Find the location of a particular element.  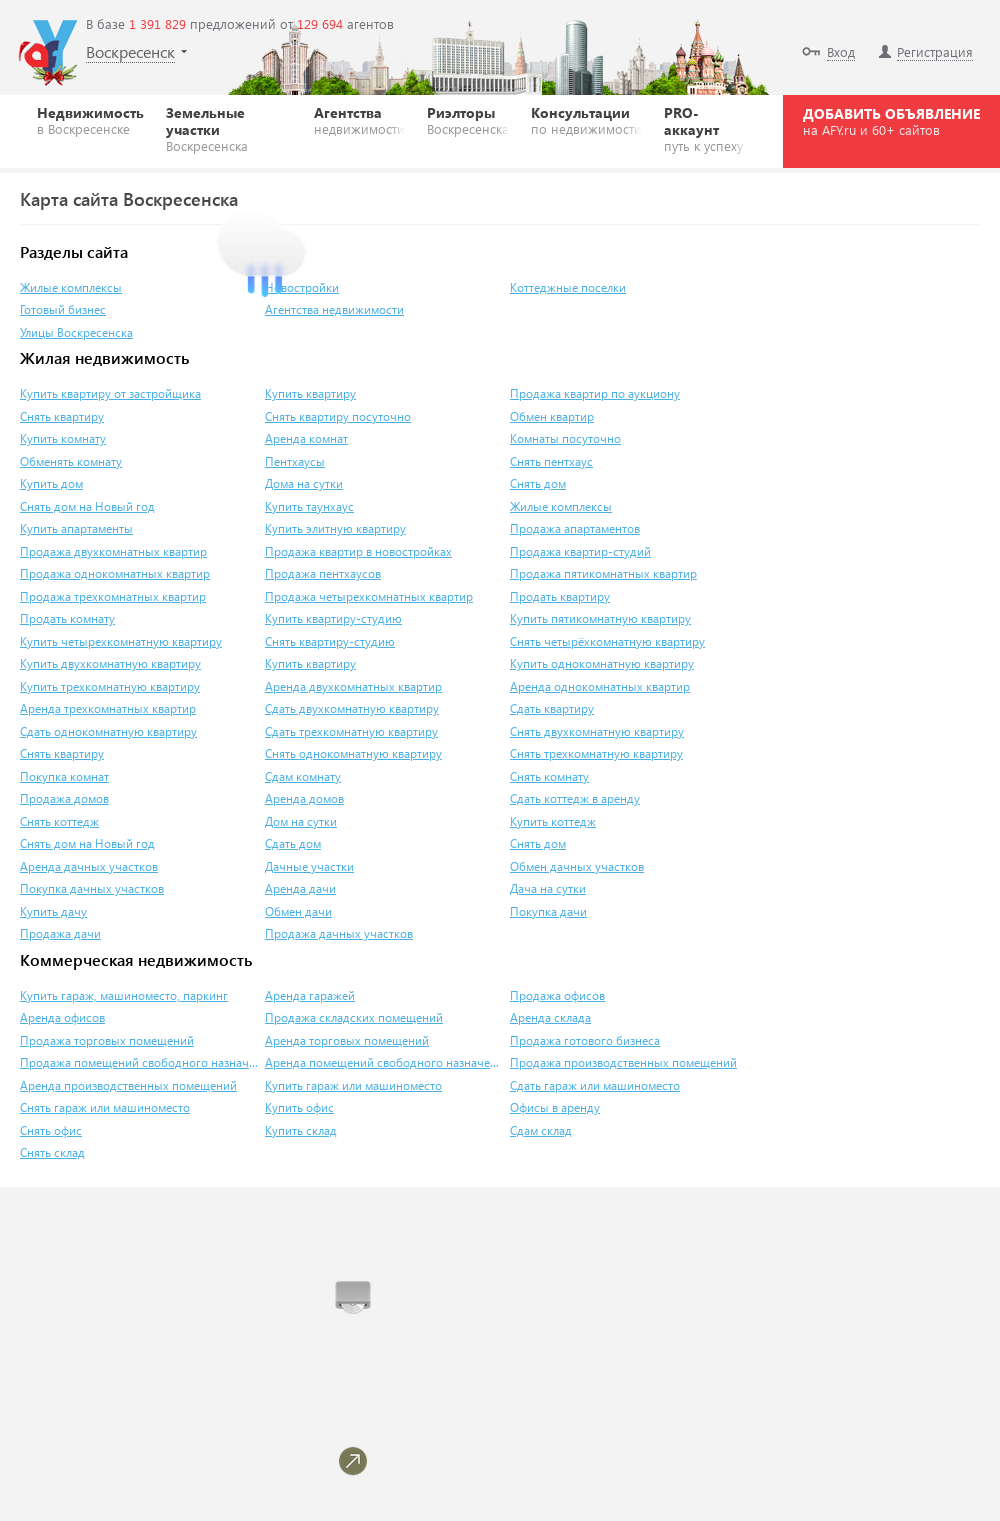

indicates rainy or showery weather conditions is located at coordinates (261, 252).